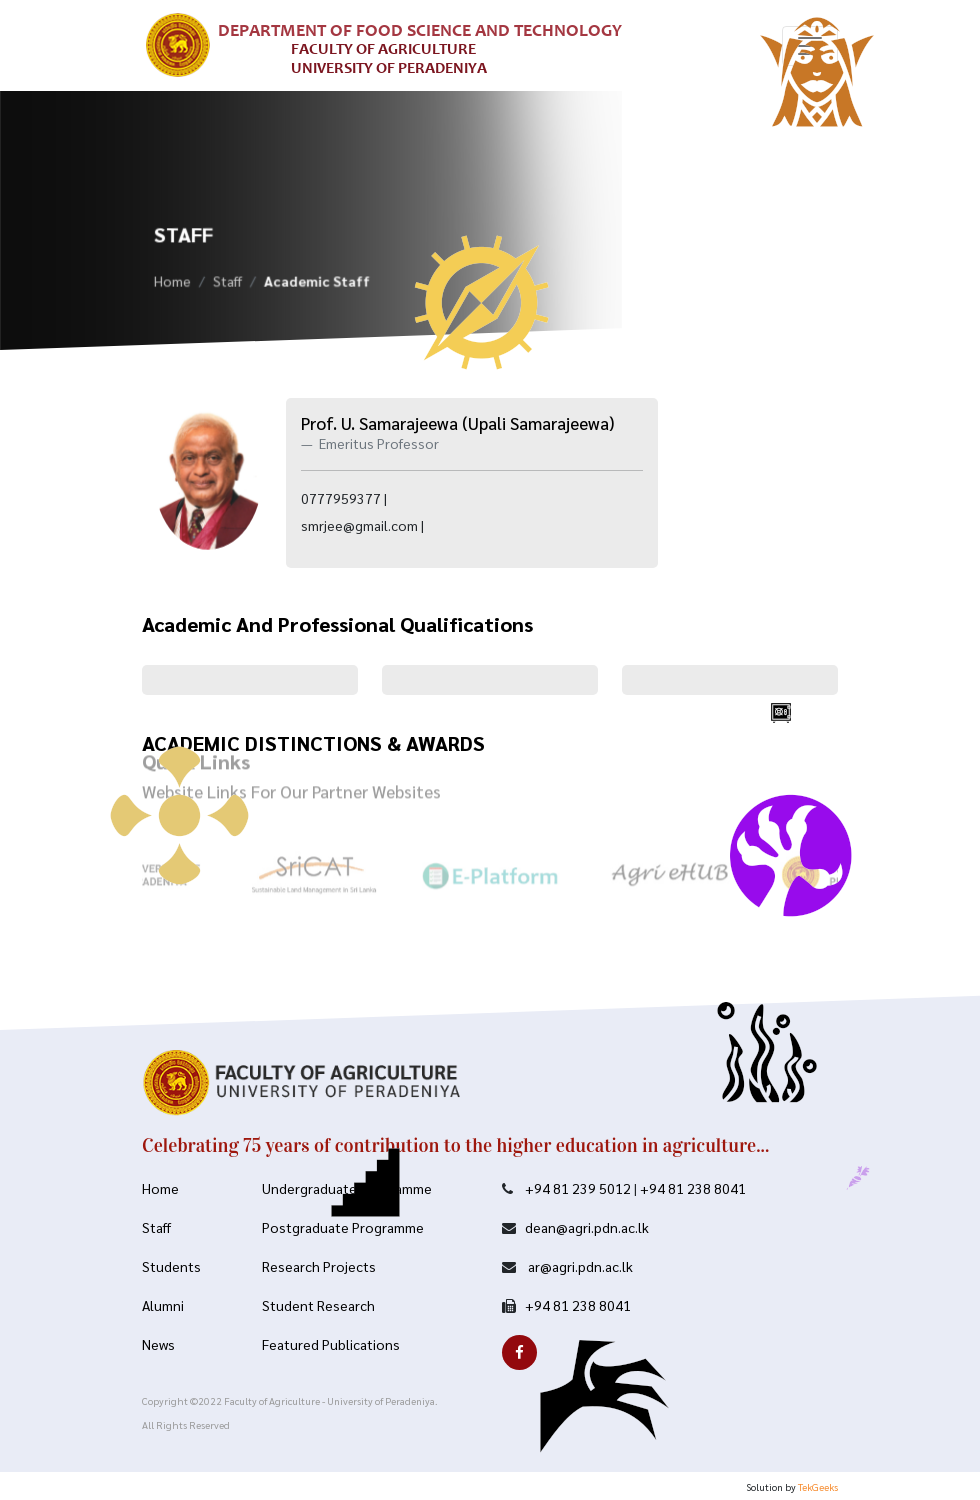 This screenshot has width=980, height=1500. Describe the element at coordinates (604, 1397) in the screenshot. I see `select evil or dark faction in game` at that location.